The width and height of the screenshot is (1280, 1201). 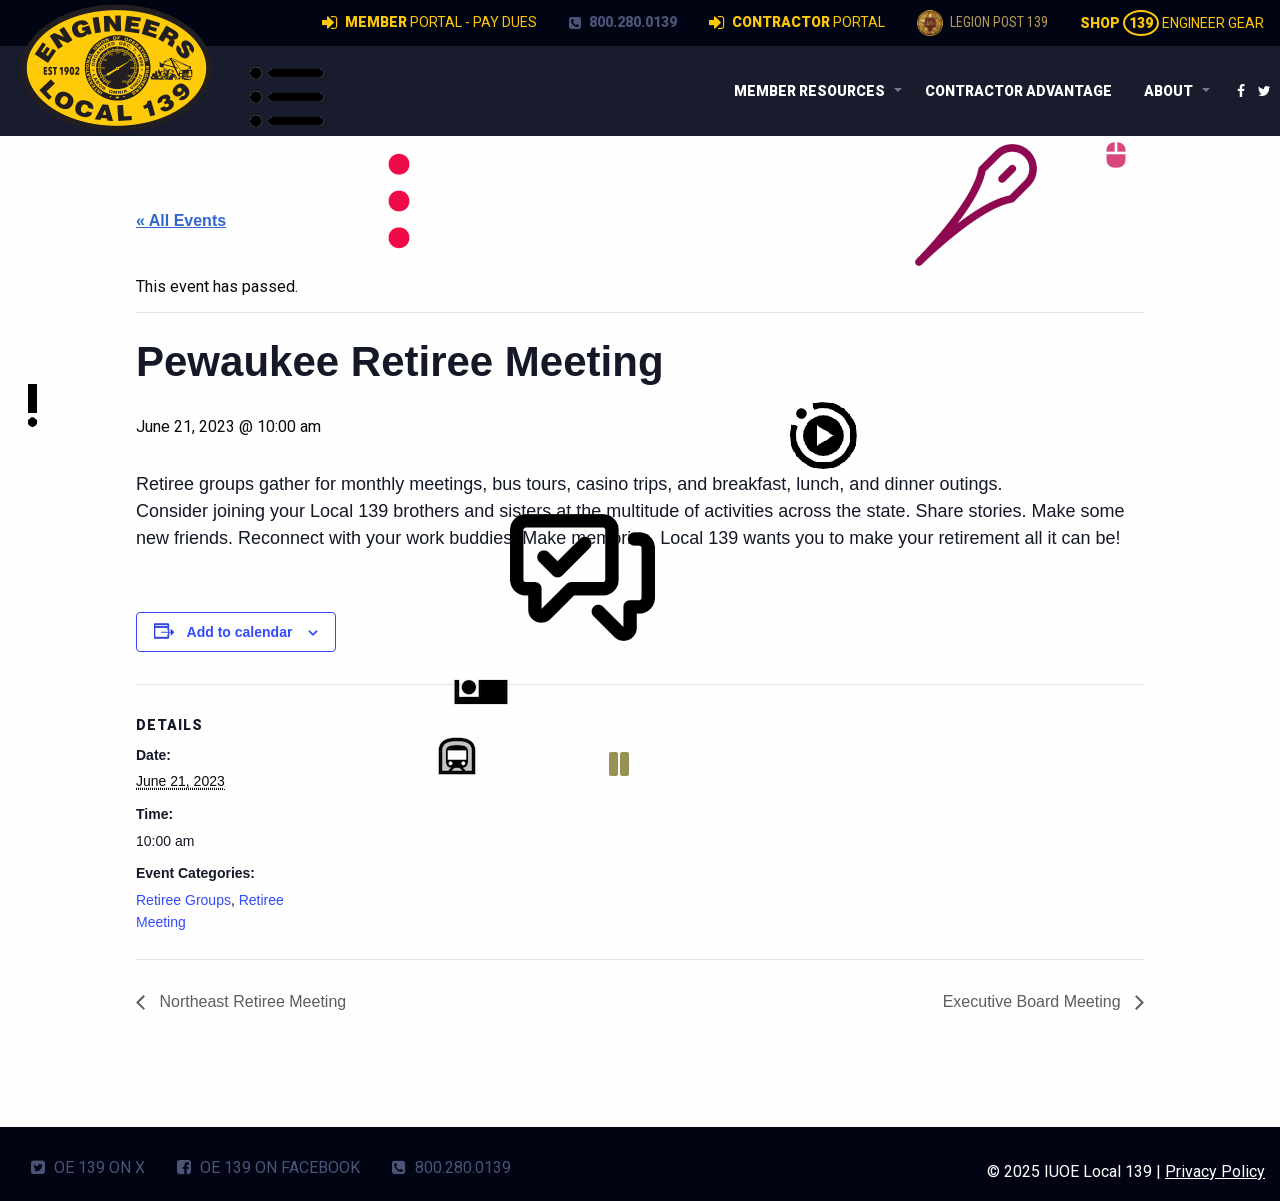 What do you see at coordinates (619, 764) in the screenshot?
I see `switch to column view layout` at bounding box center [619, 764].